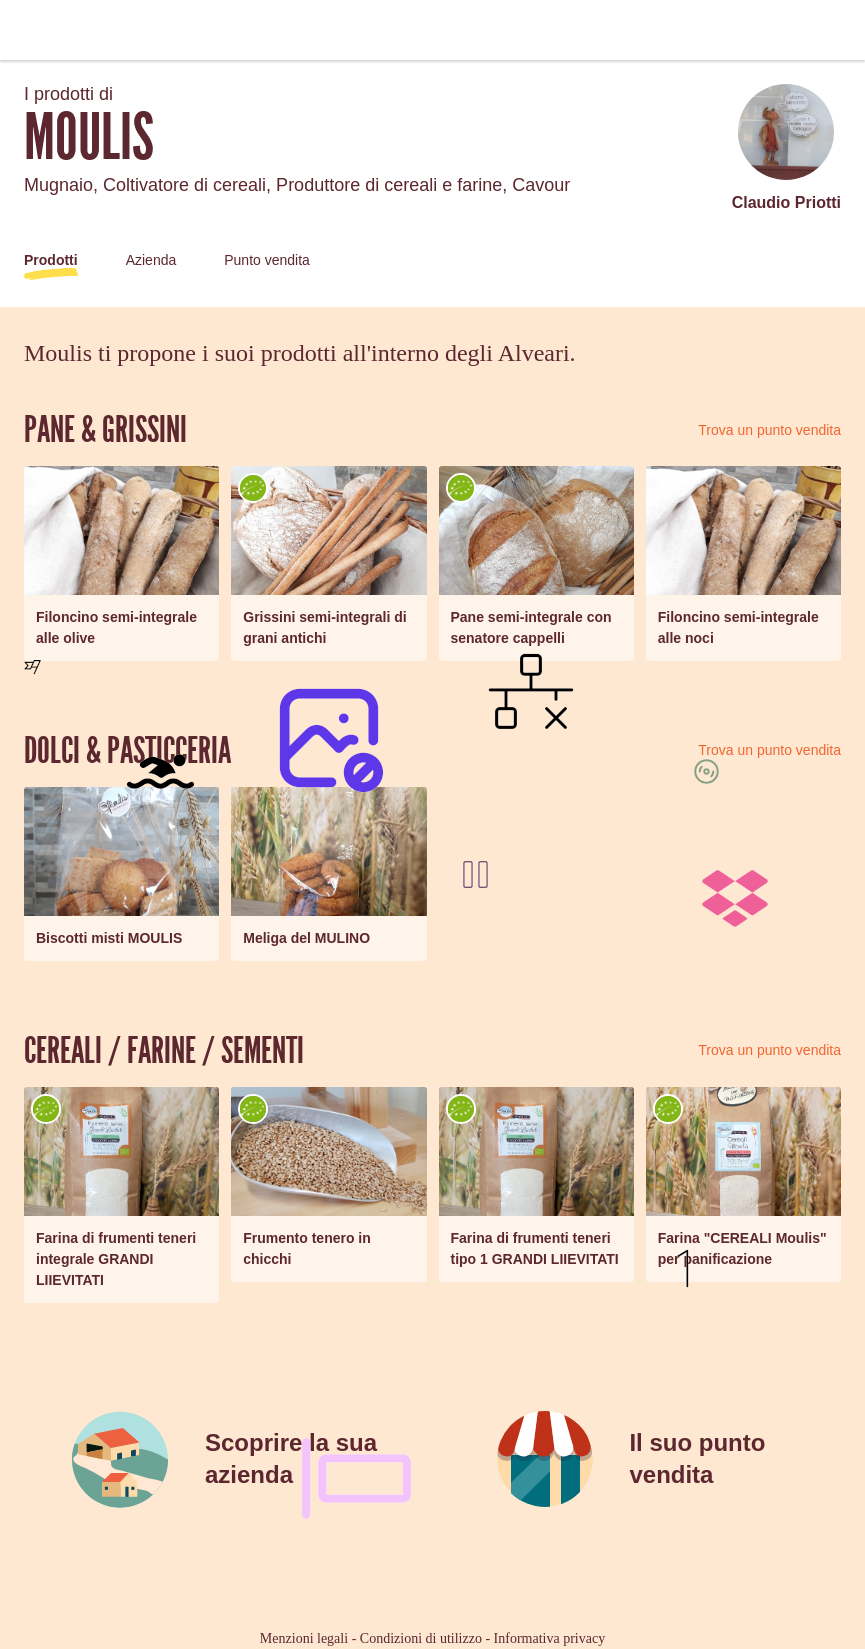 This screenshot has height=1649, width=865. Describe the element at coordinates (354, 1478) in the screenshot. I see `align content to the left` at that location.